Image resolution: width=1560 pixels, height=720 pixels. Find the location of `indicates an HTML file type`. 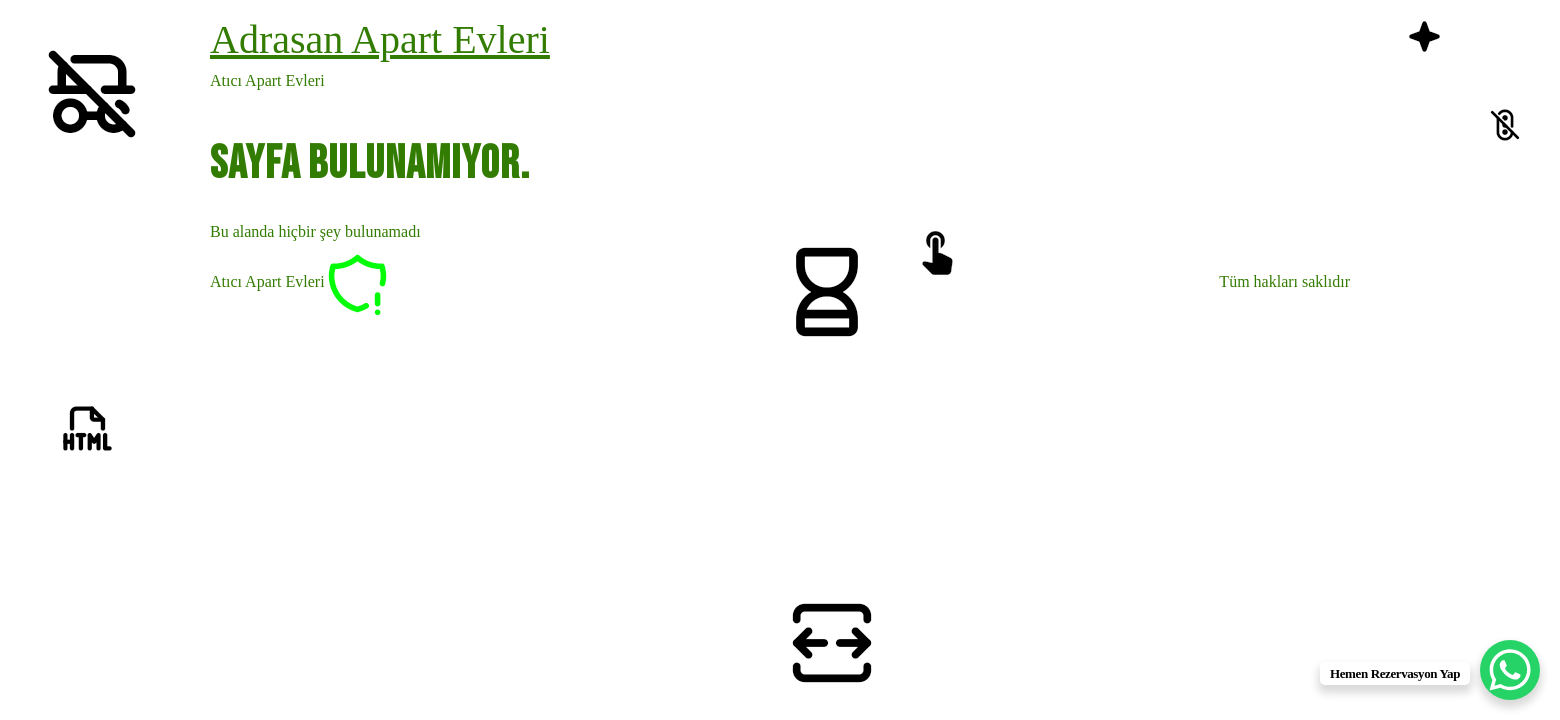

indicates an HTML file type is located at coordinates (87, 428).